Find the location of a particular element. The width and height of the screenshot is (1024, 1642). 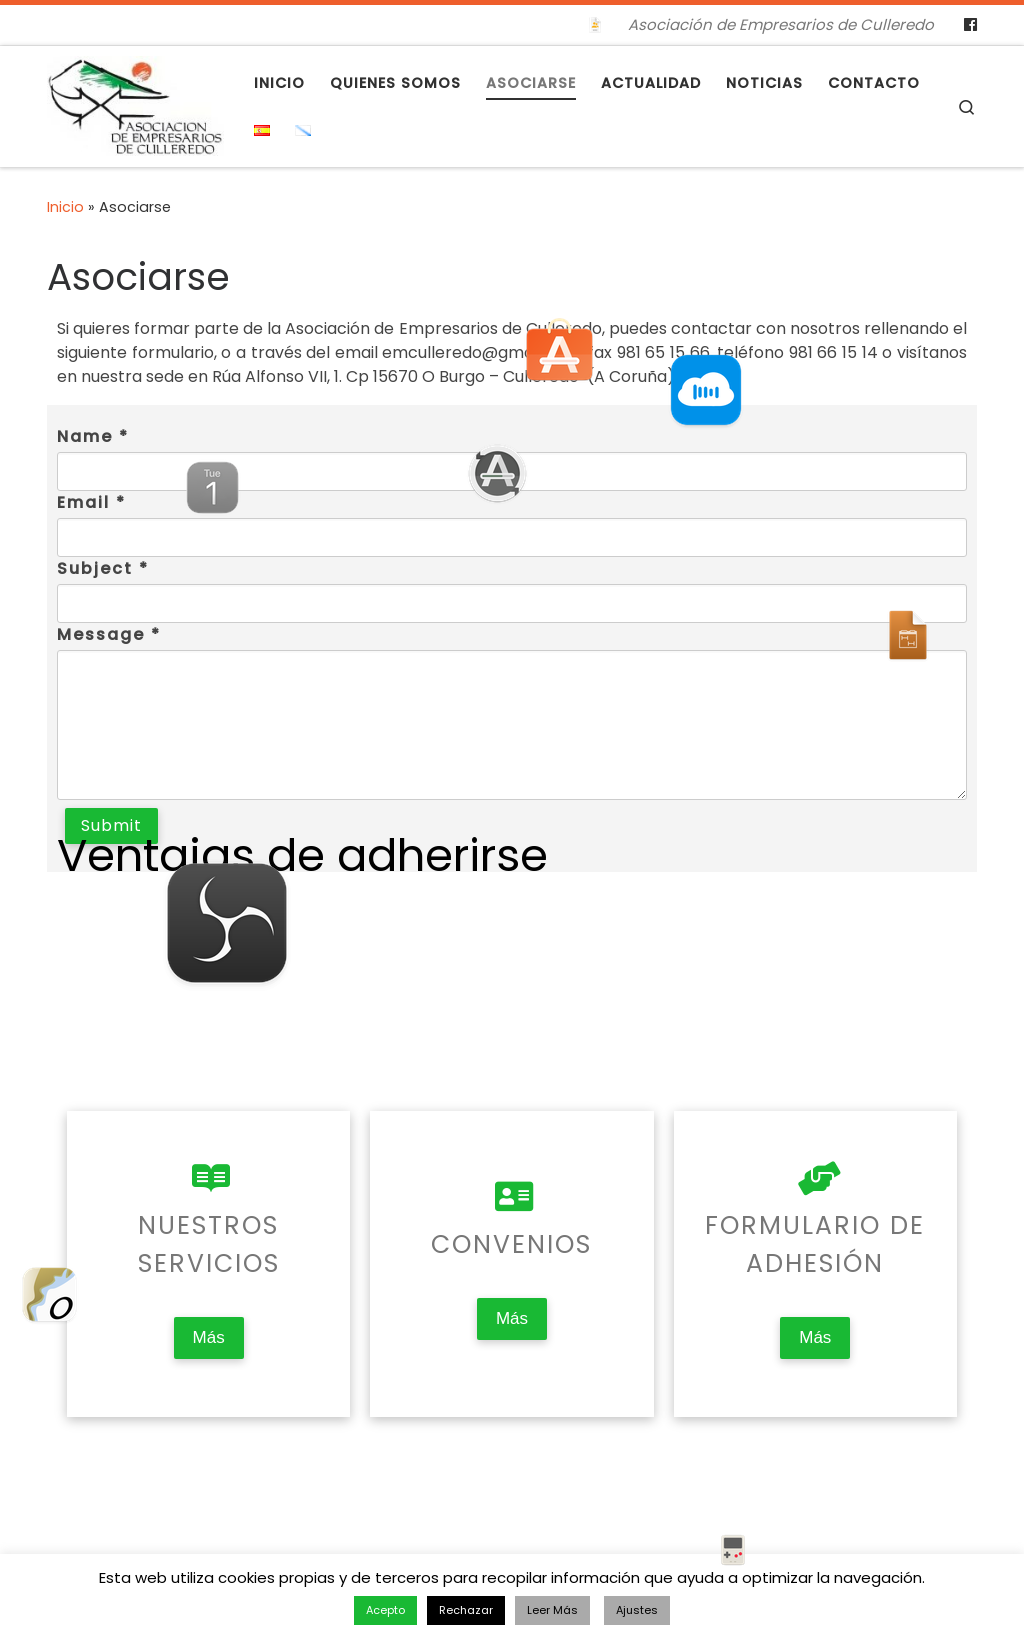

a kplato project management file is located at coordinates (908, 636).